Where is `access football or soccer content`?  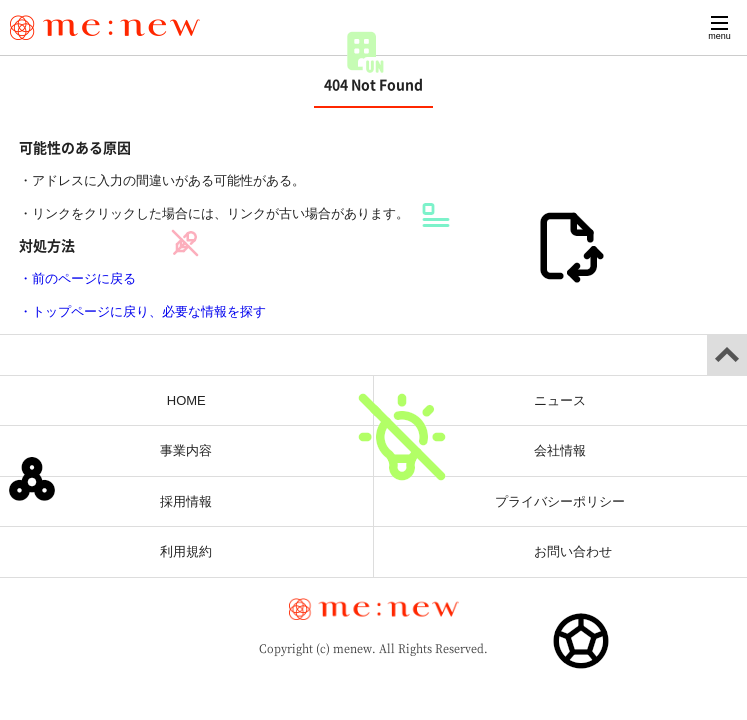
access football or soccer content is located at coordinates (581, 641).